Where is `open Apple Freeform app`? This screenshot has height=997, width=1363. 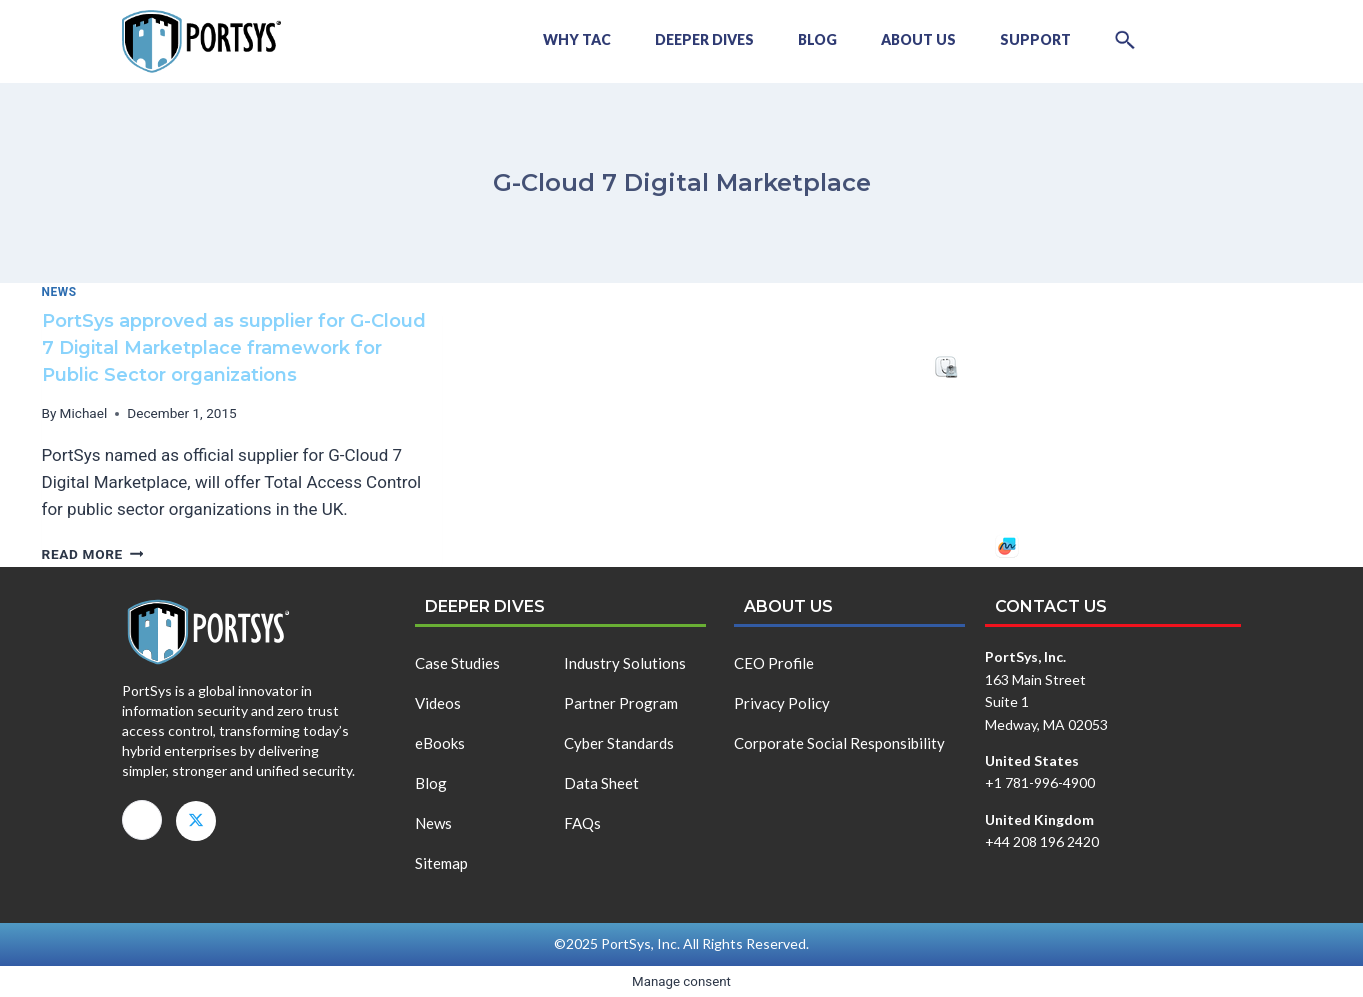 open Apple Freeform app is located at coordinates (1007, 546).